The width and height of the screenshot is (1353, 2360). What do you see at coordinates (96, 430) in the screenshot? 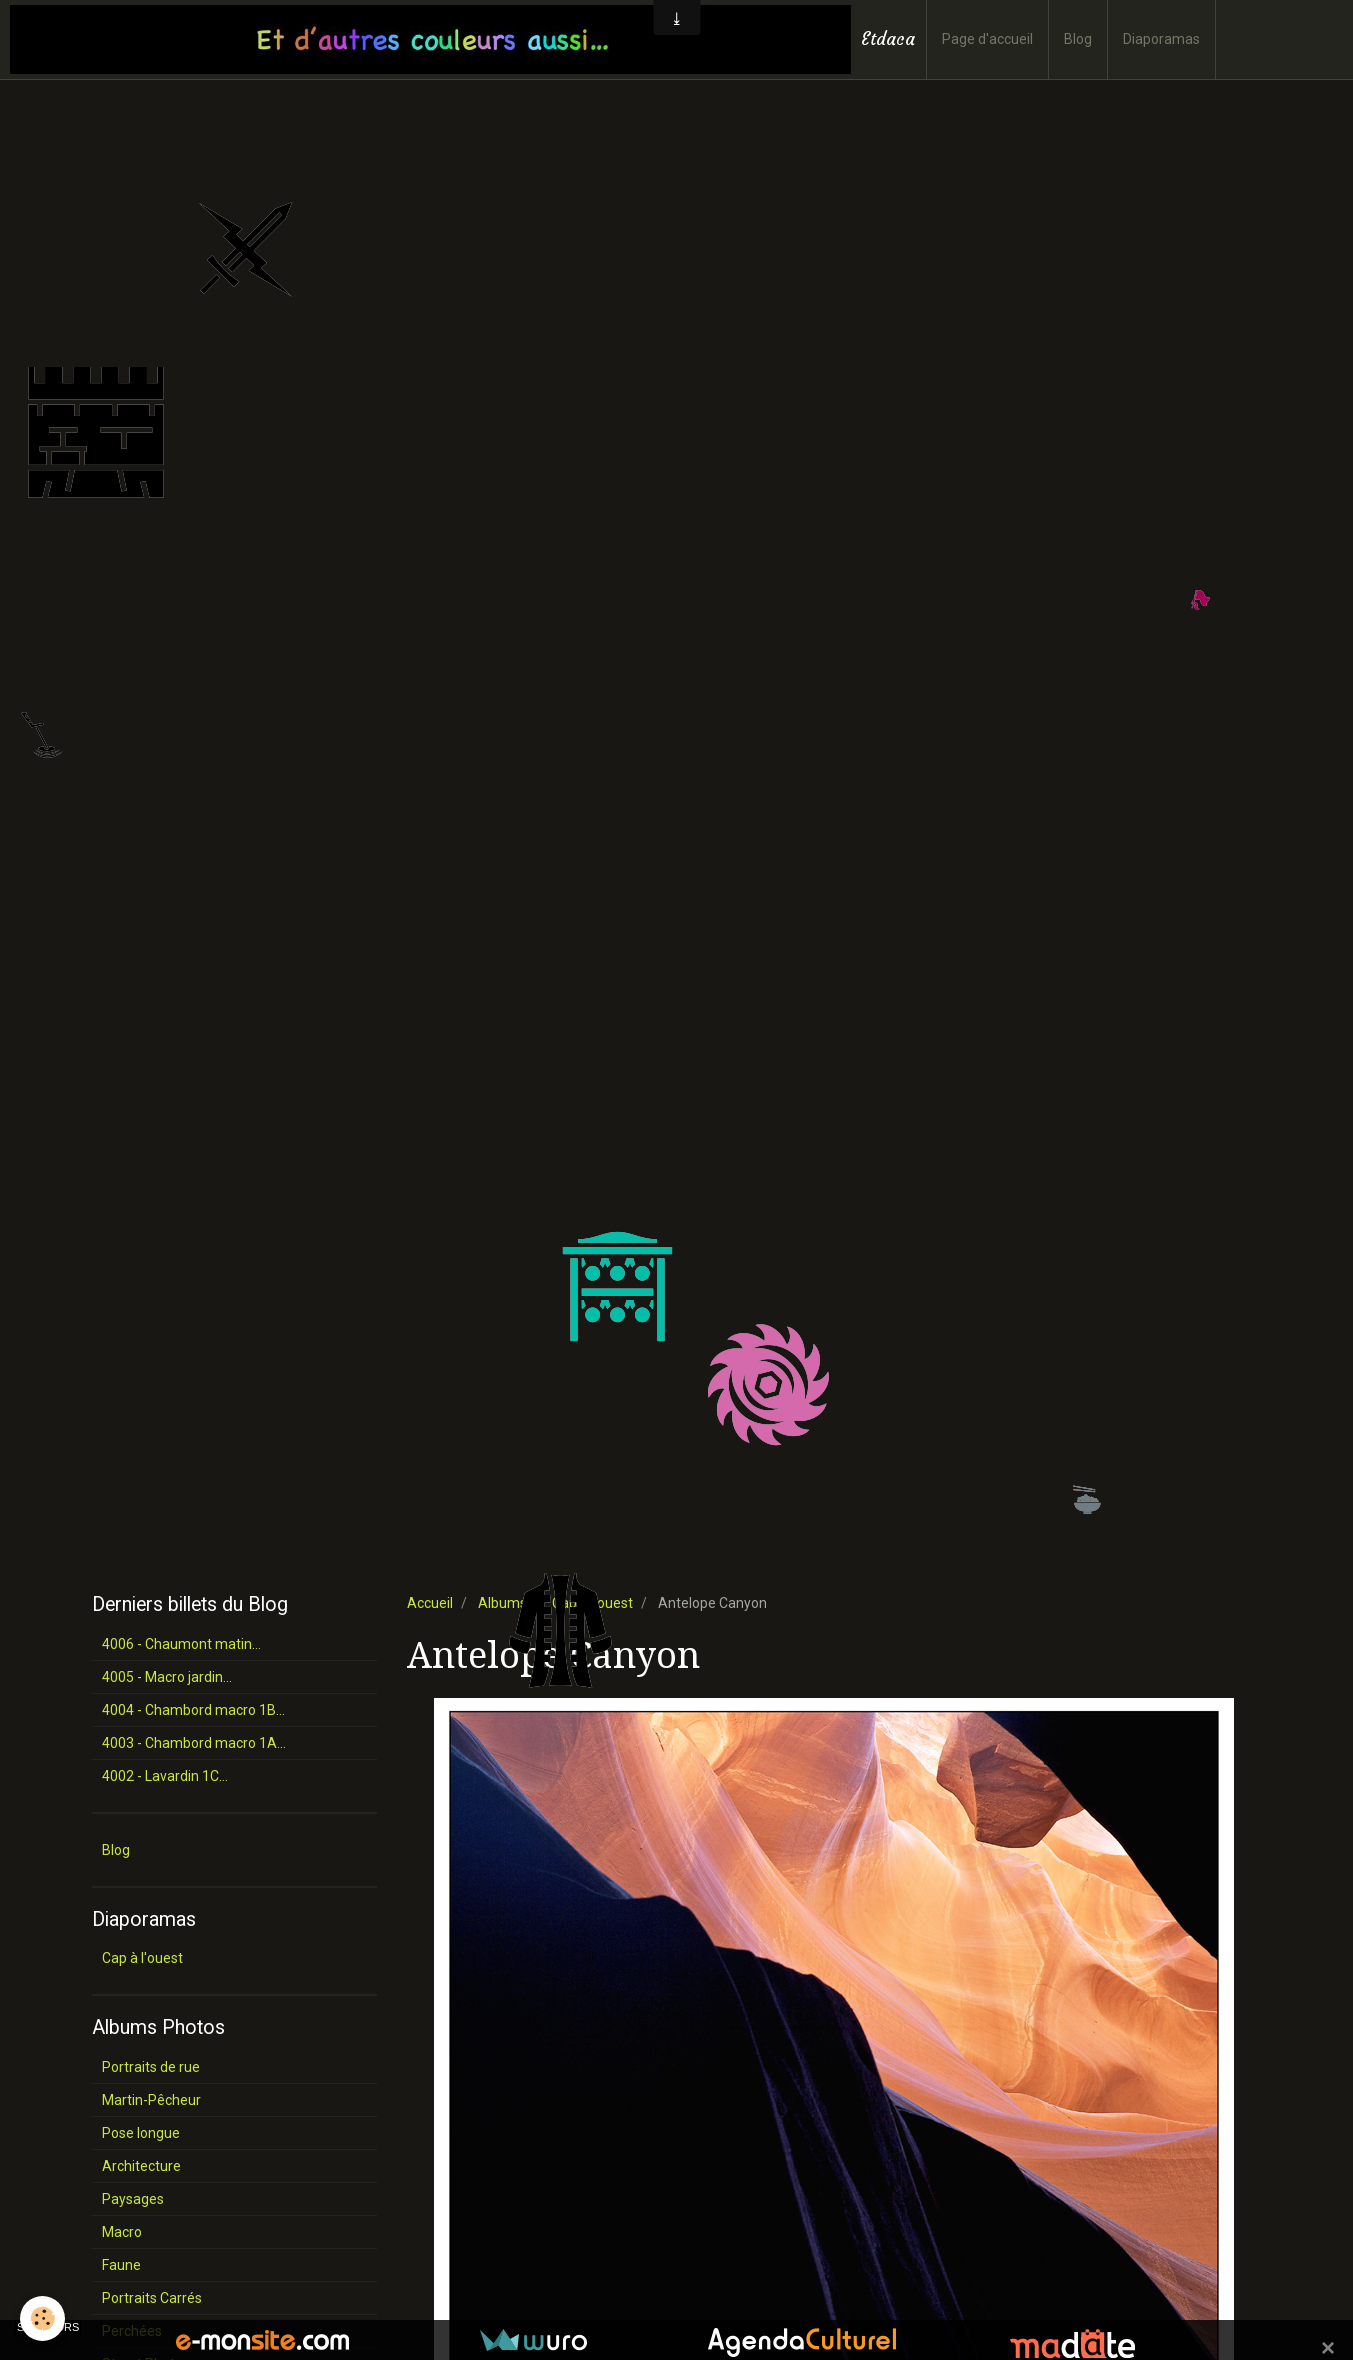
I see `build or upgrade defensive fortifications` at bounding box center [96, 430].